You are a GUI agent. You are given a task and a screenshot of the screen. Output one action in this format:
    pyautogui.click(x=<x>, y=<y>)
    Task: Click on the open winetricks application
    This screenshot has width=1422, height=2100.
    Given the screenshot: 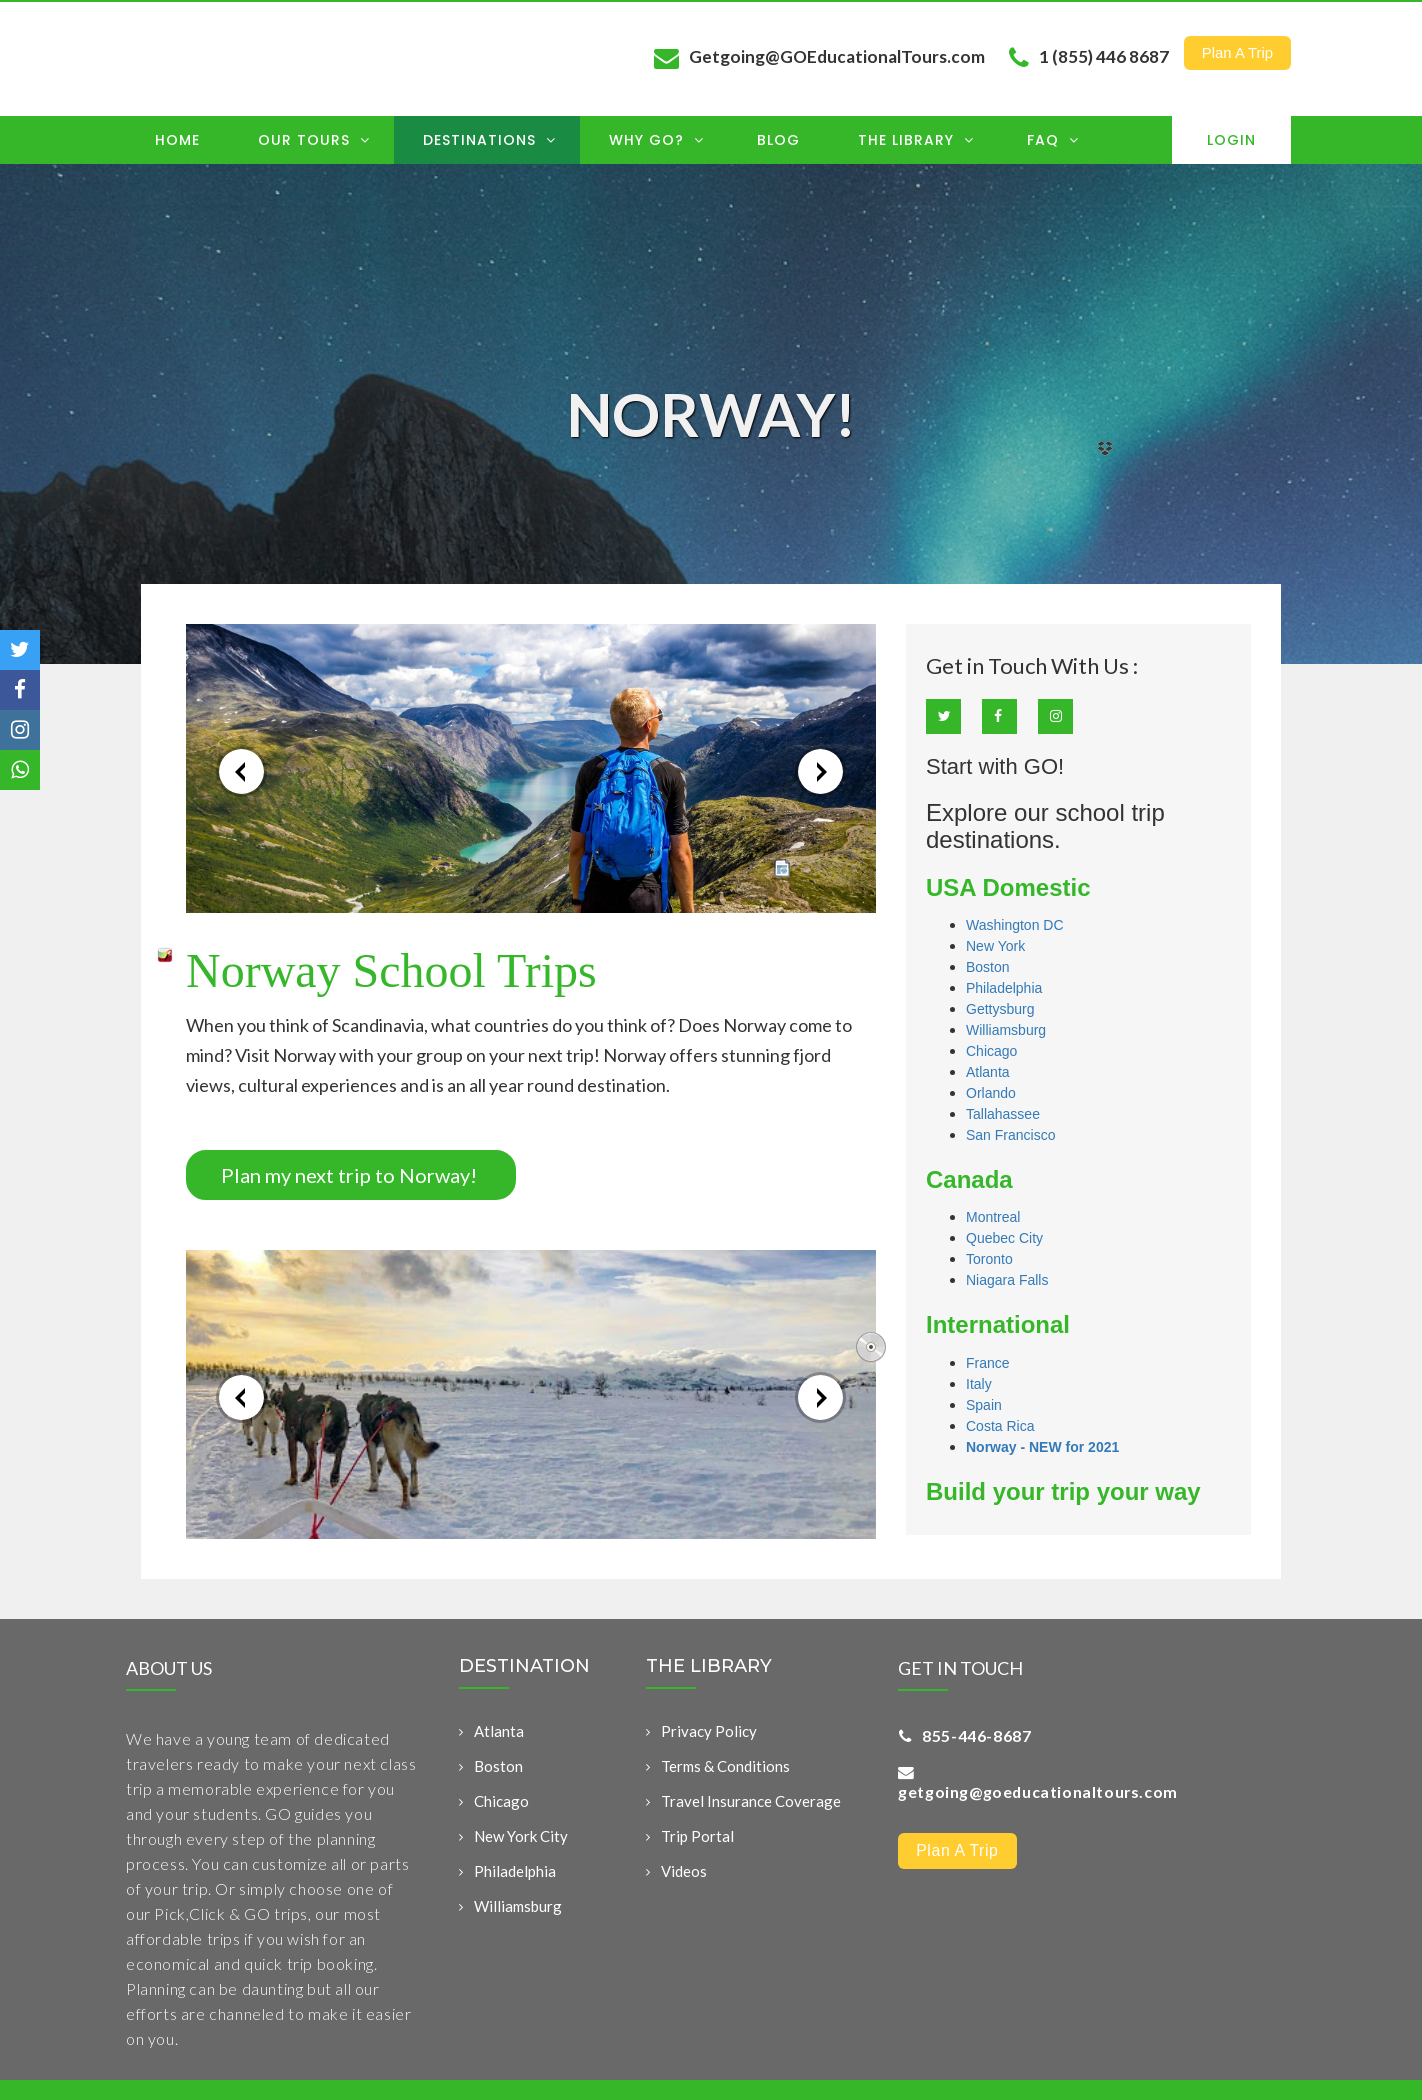 What is the action you would take?
    pyautogui.click(x=165, y=955)
    